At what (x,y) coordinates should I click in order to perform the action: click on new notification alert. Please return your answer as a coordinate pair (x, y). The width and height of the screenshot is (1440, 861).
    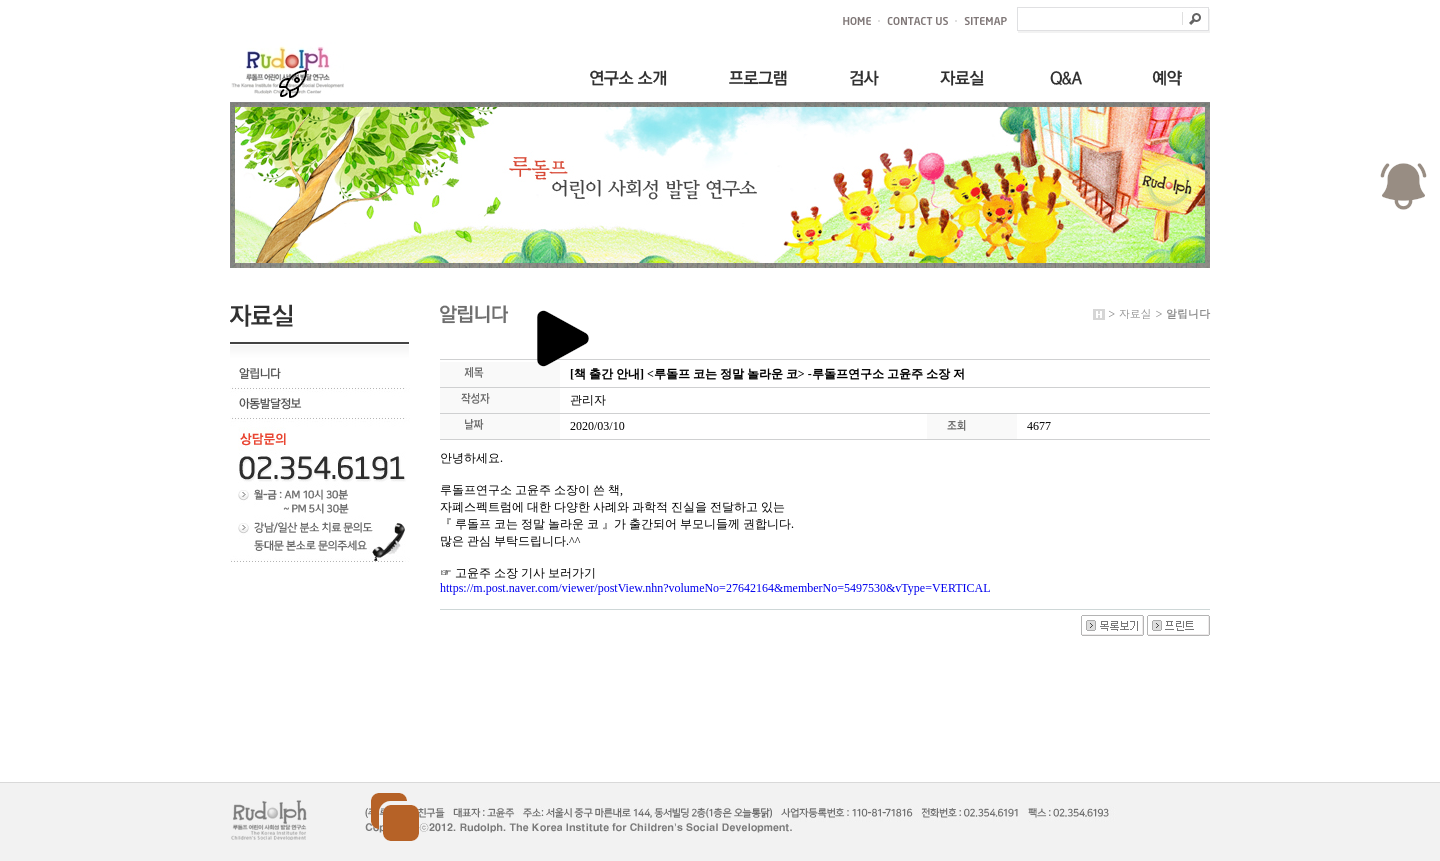
    Looking at the image, I should click on (1403, 186).